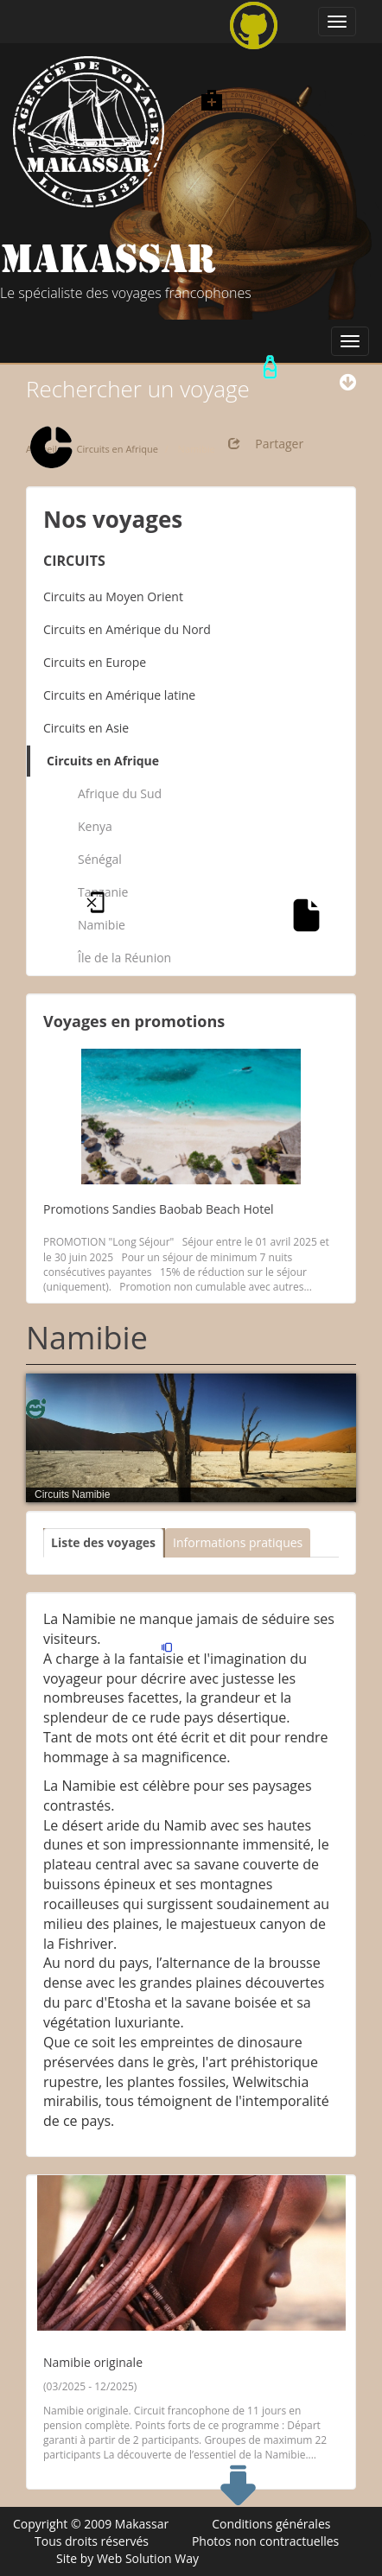 Image resolution: width=382 pixels, height=2576 pixels. What do you see at coordinates (270, 367) in the screenshot?
I see `view beverage or drink options` at bounding box center [270, 367].